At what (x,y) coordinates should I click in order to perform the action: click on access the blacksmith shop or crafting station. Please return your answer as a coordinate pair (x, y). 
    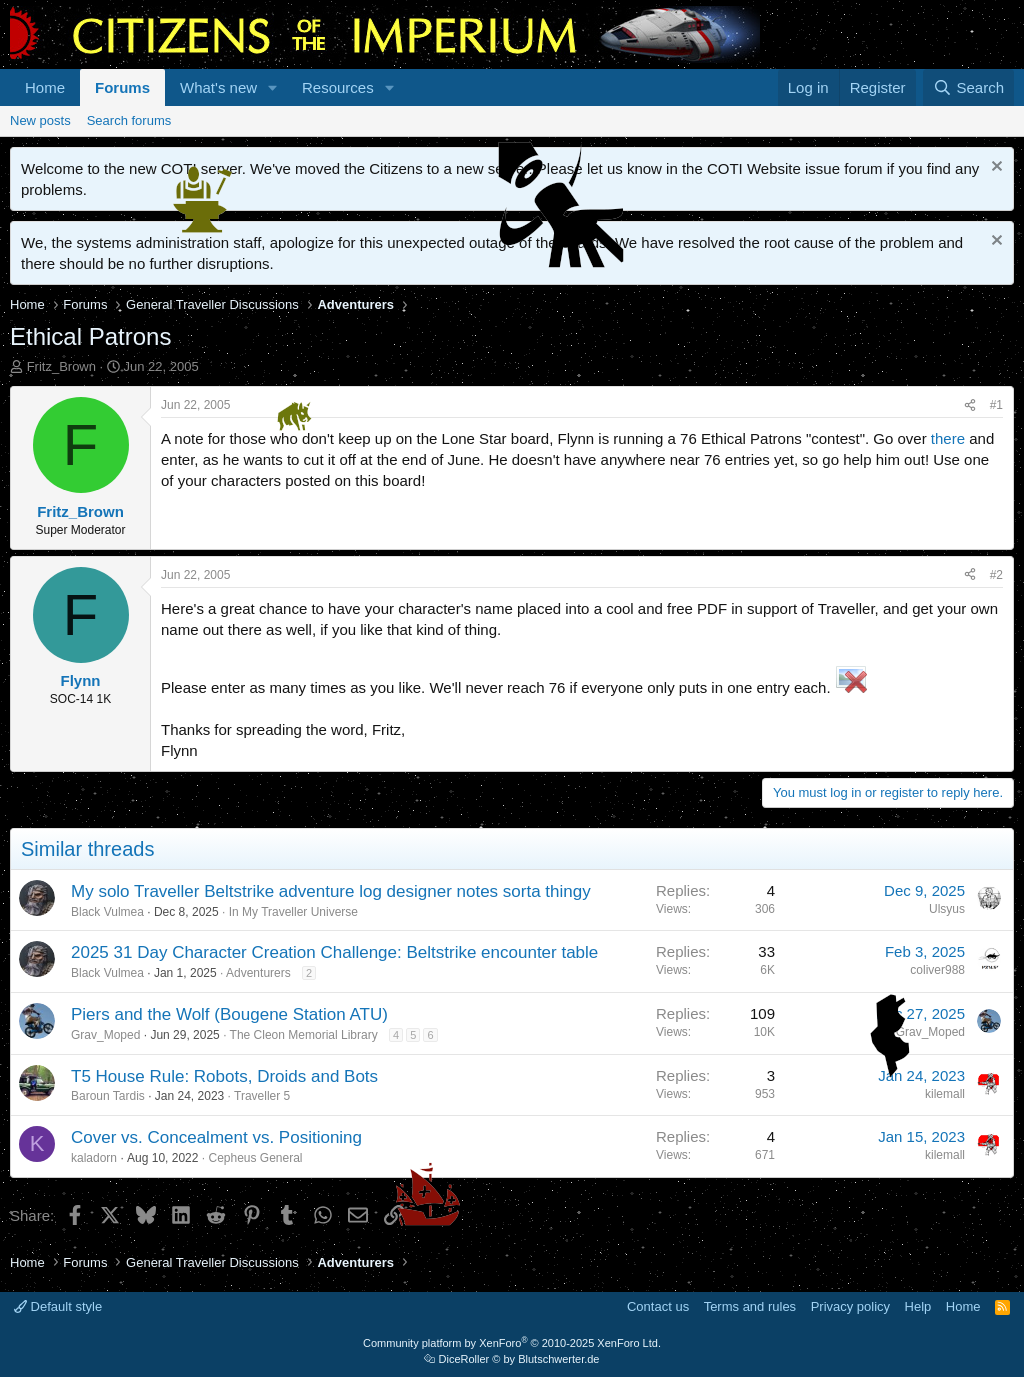
    Looking at the image, I should click on (200, 199).